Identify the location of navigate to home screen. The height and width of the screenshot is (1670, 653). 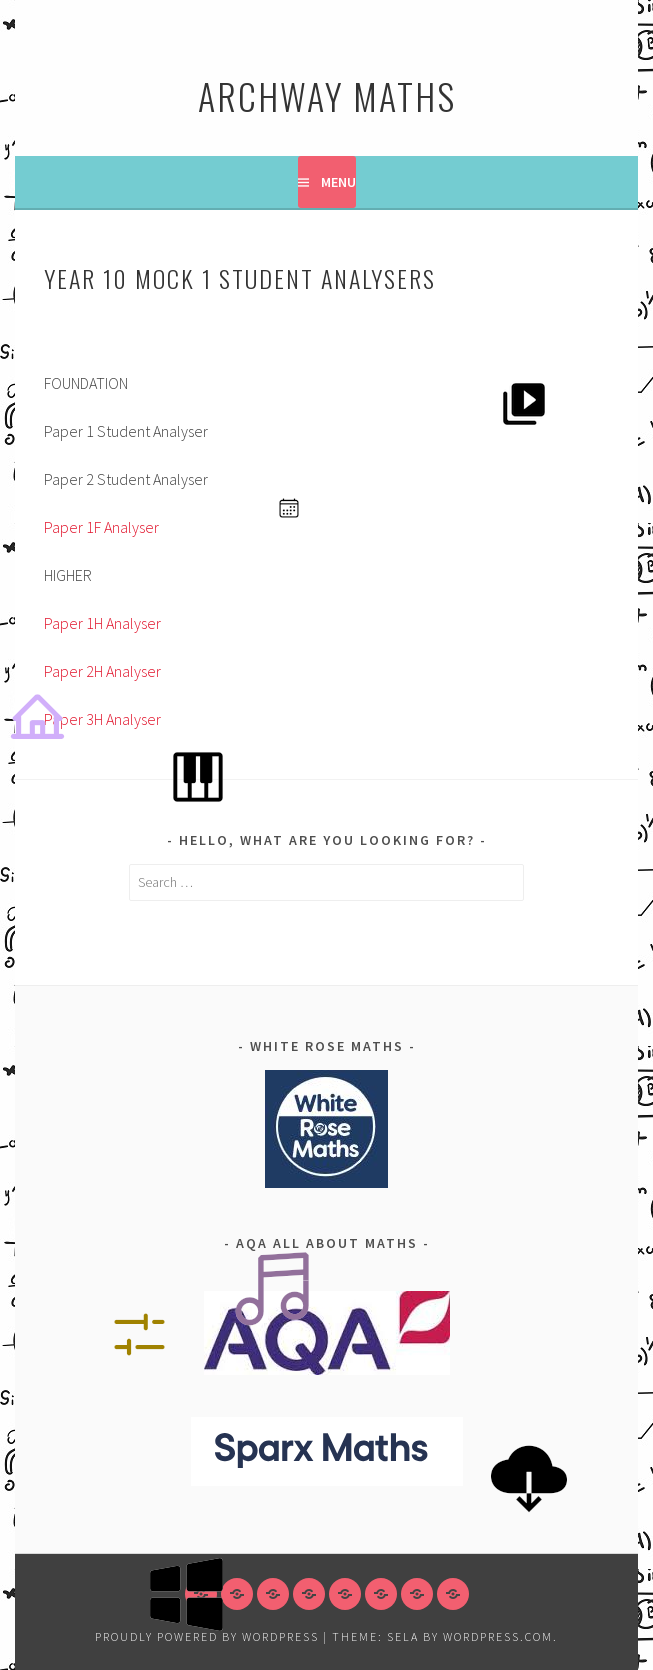
(37, 717).